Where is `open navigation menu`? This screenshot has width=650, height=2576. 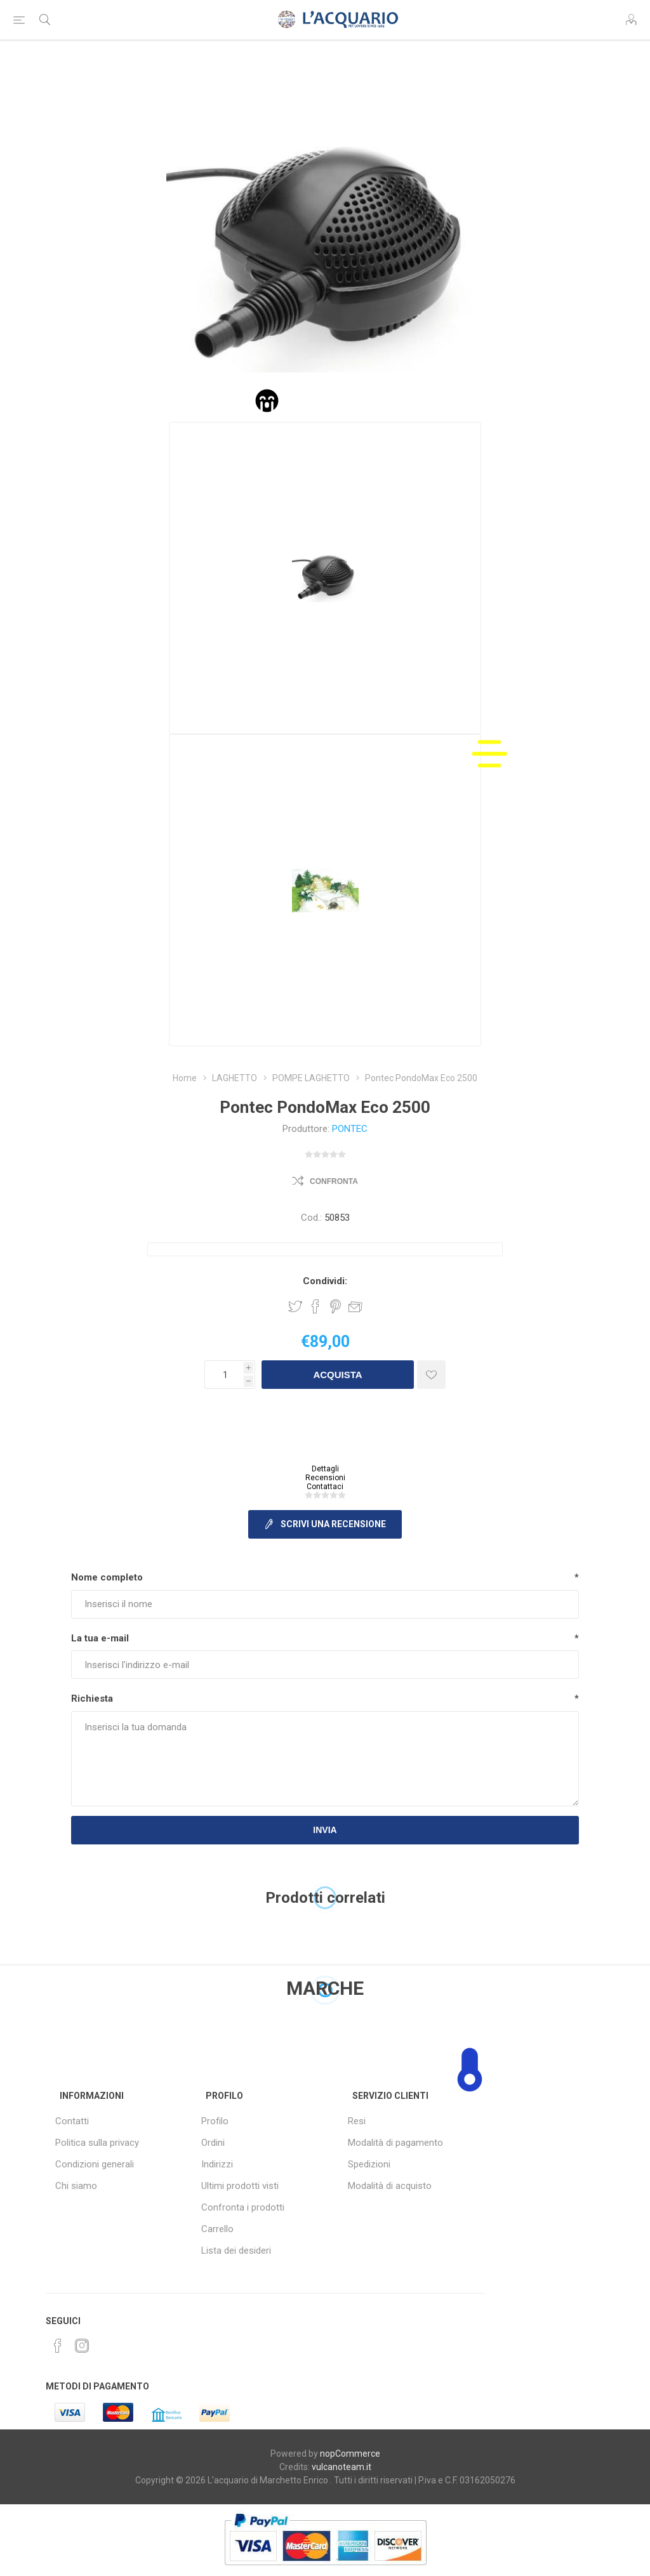 open navigation menu is located at coordinates (489, 754).